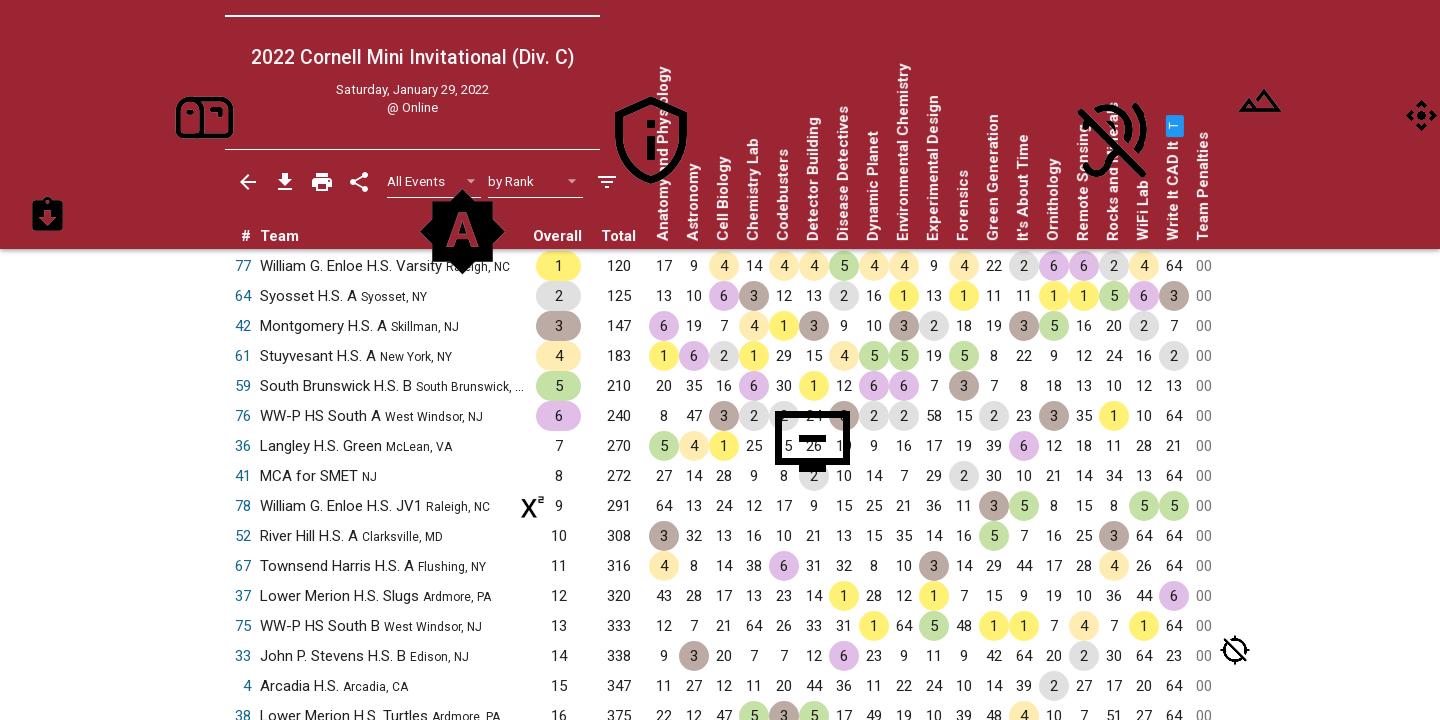 This screenshot has width=1440, height=720. Describe the element at coordinates (1114, 140) in the screenshot. I see `indicates hearing assistance is disabled` at that location.